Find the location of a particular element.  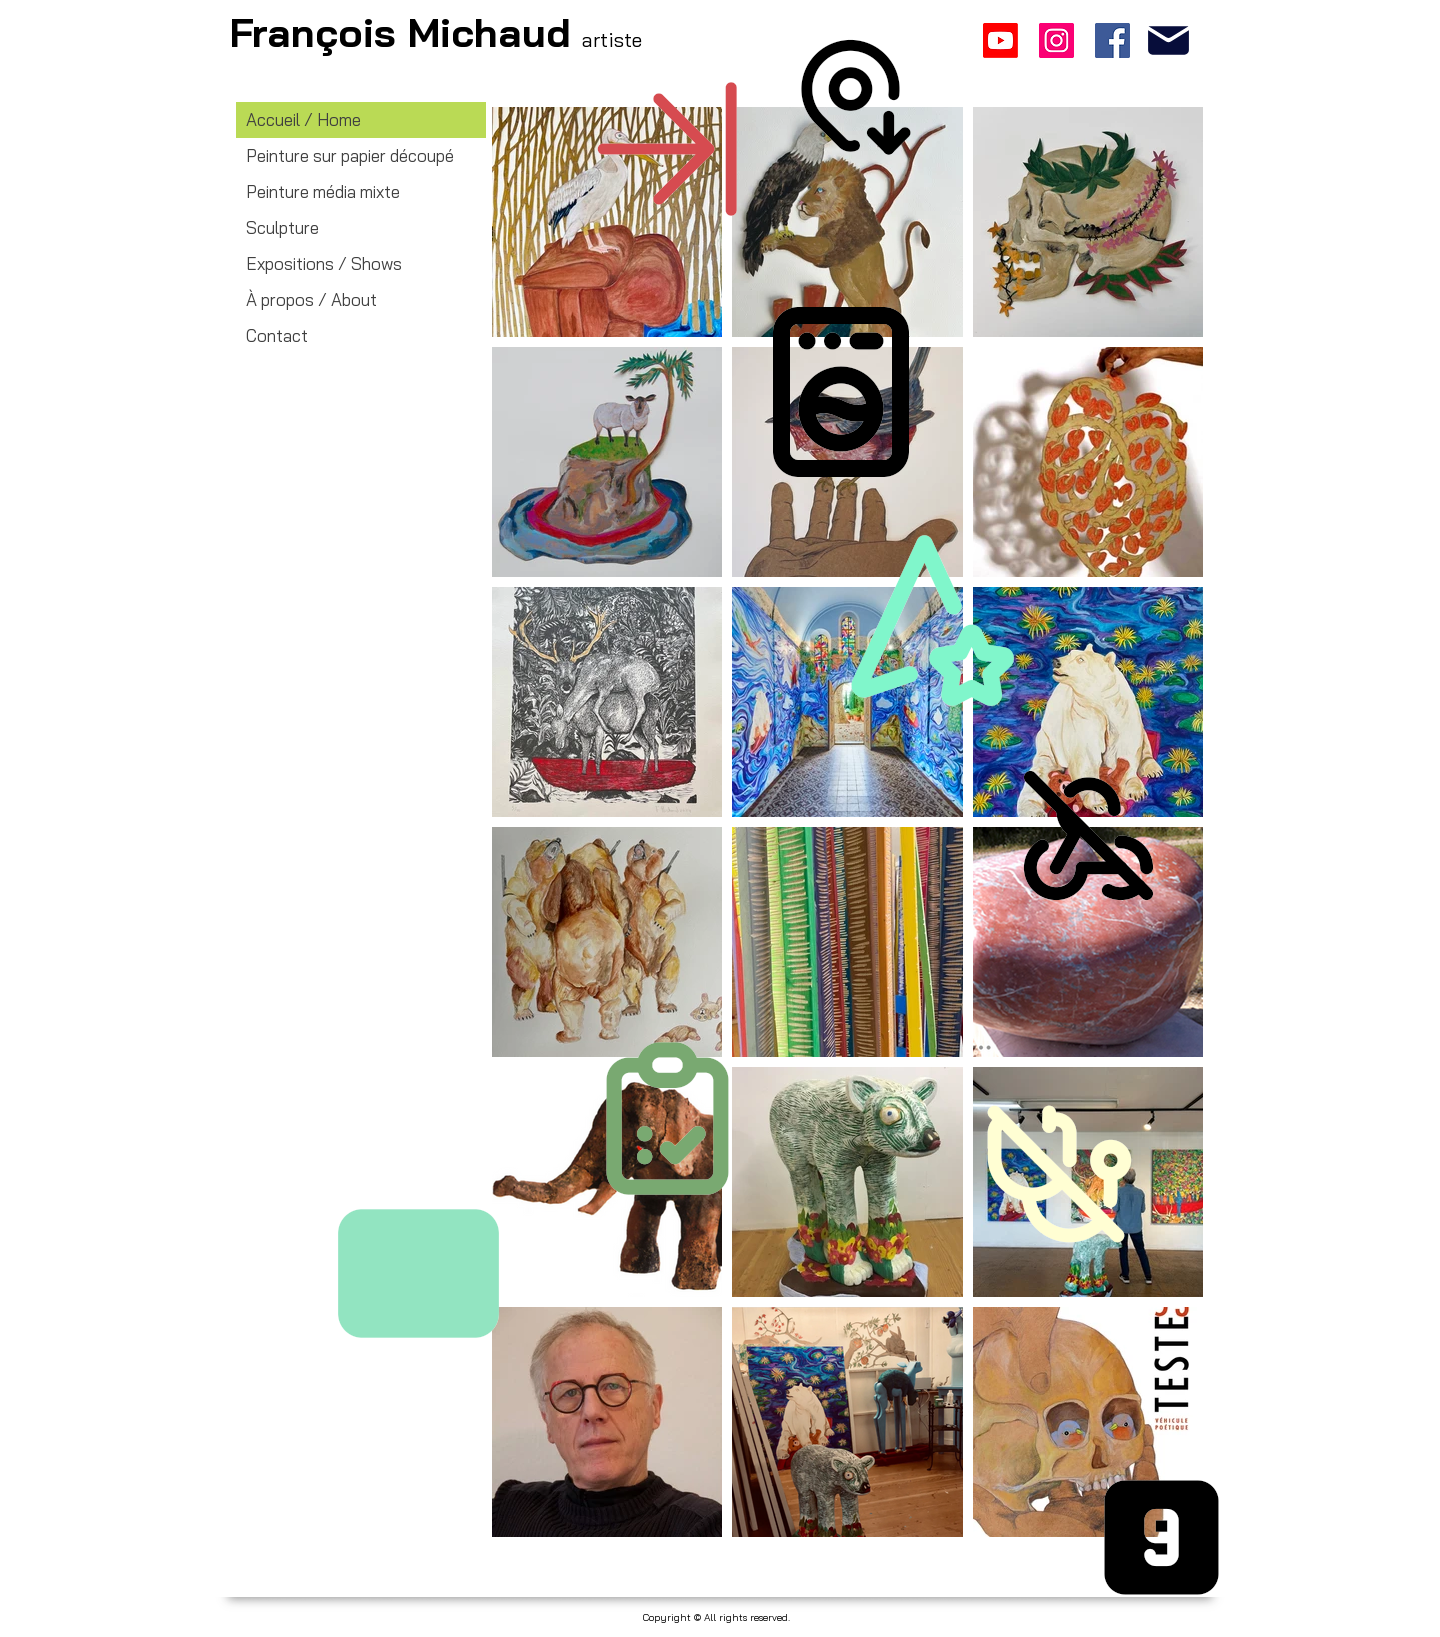

medical services unavailable is located at coordinates (1056, 1174).